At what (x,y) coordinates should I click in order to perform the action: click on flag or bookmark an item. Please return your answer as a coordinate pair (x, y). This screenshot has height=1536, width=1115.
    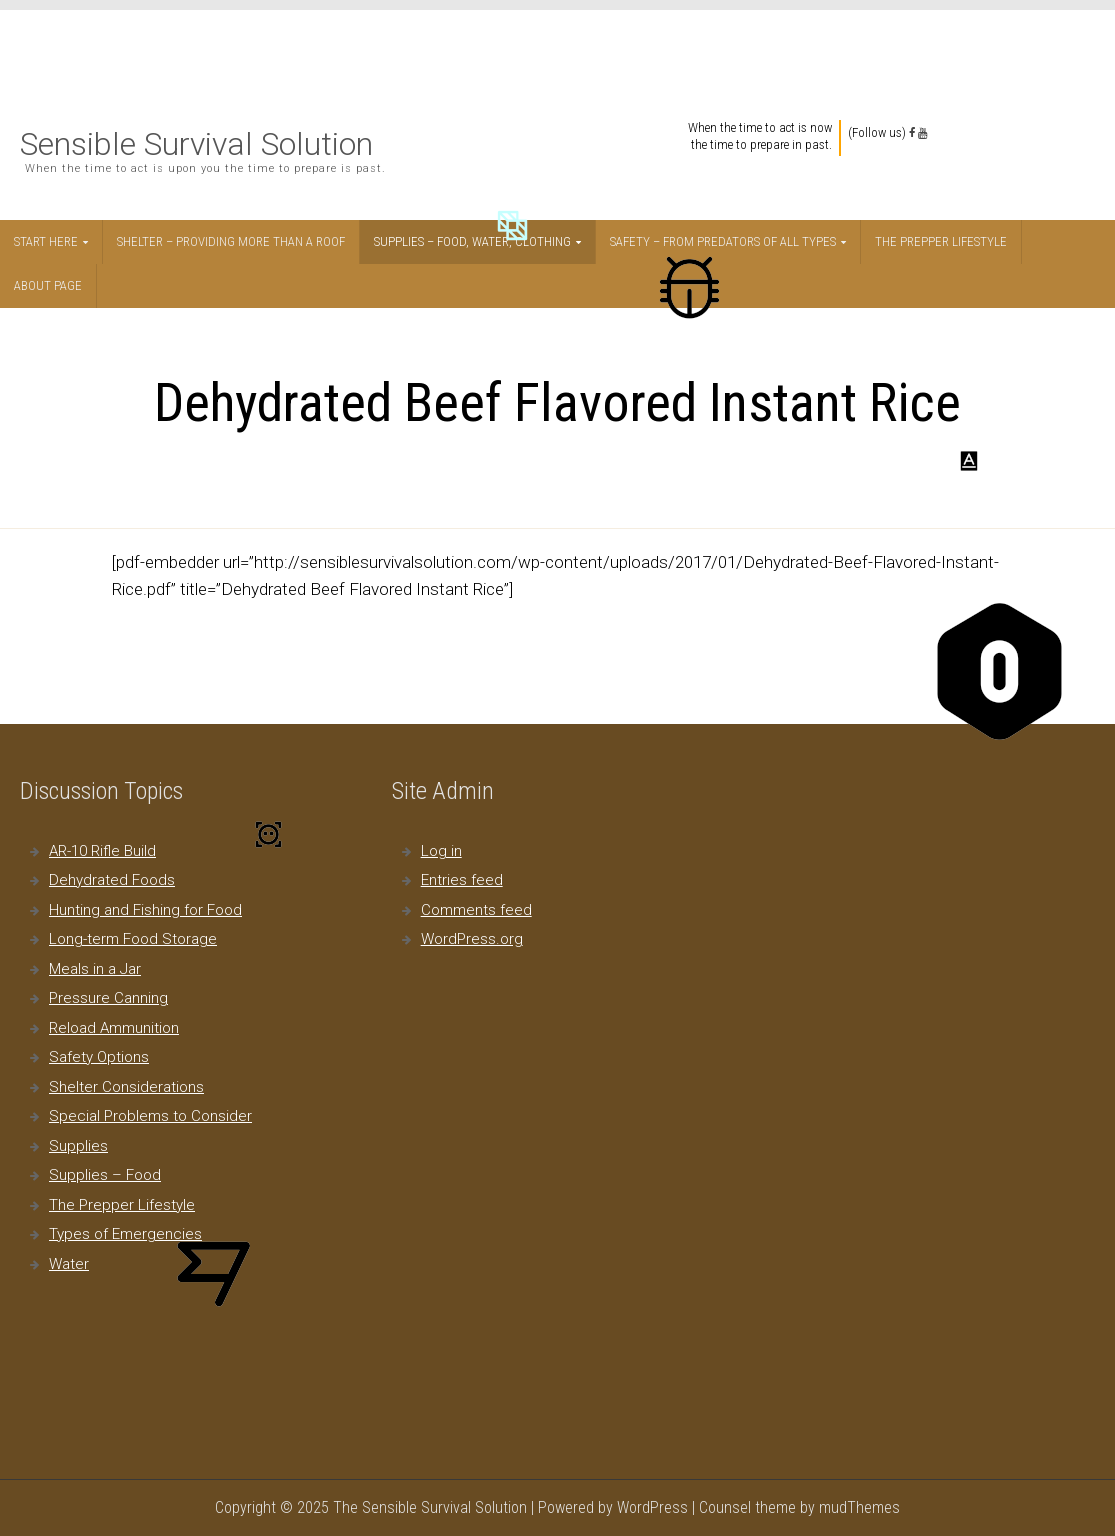
    Looking at the image, I should click on (211, 1270).